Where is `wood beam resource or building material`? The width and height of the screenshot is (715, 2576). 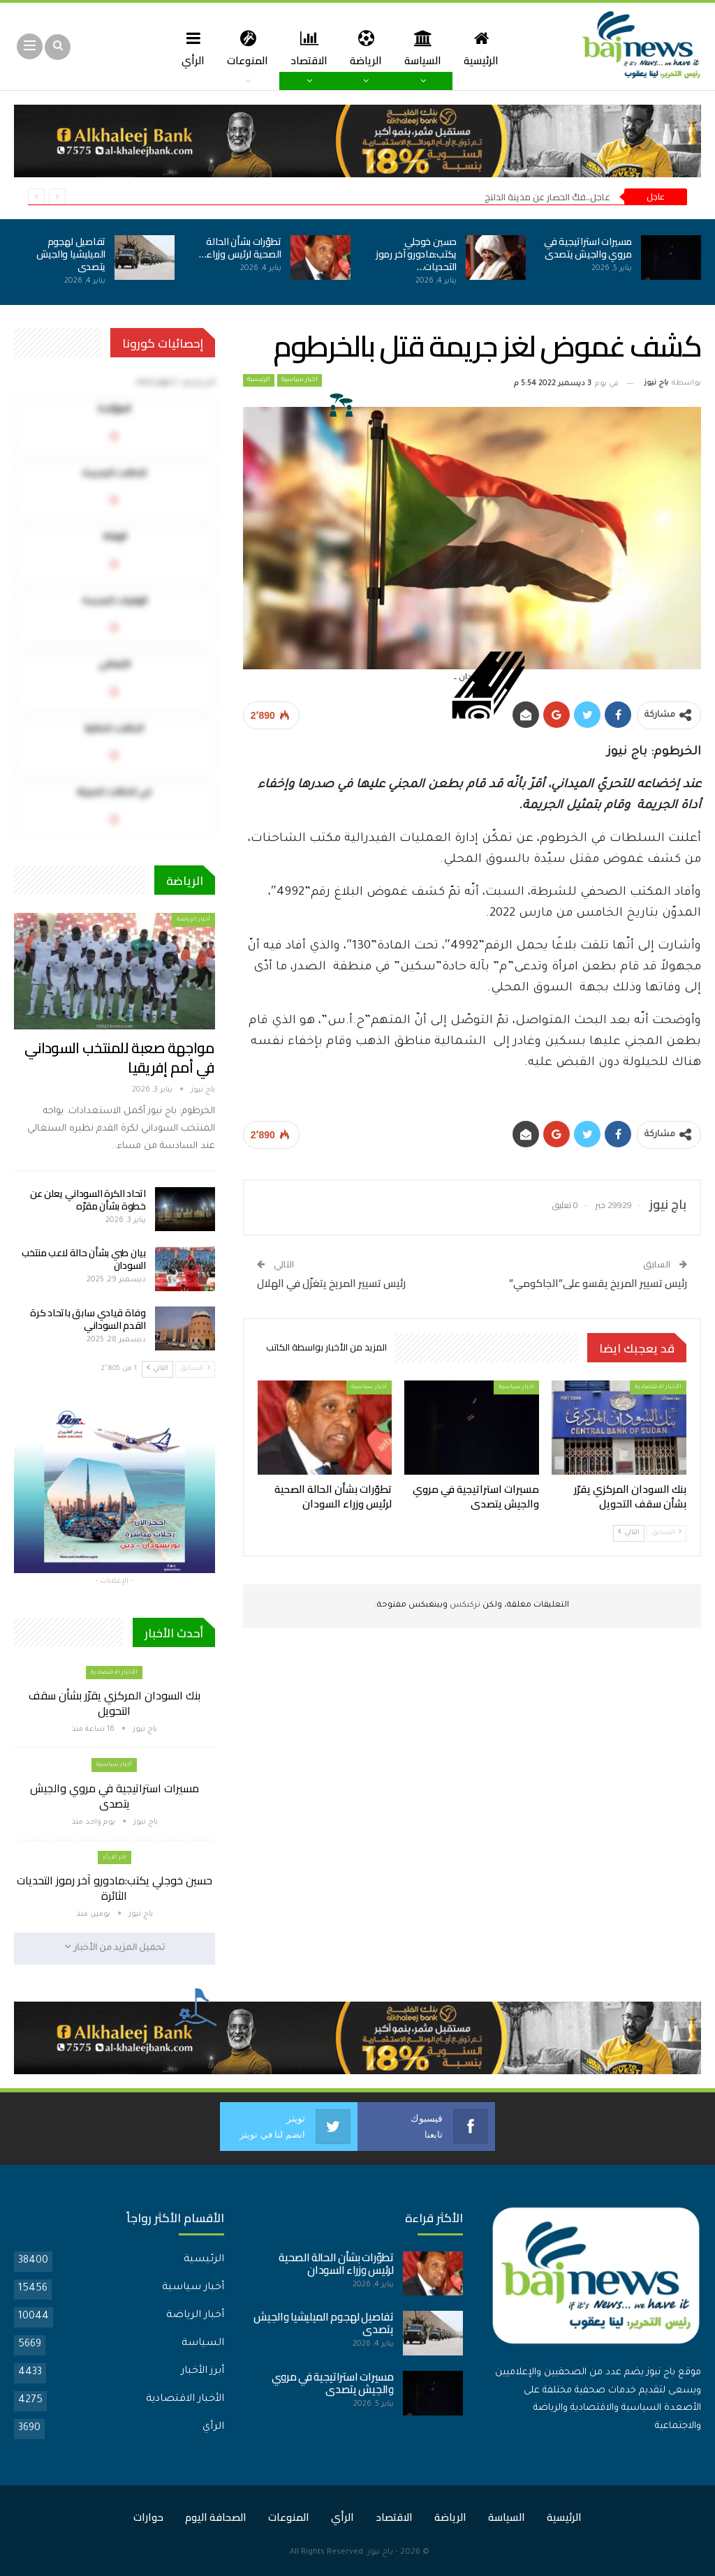
wood beam resource or building material is located at coordinates (488, 685).